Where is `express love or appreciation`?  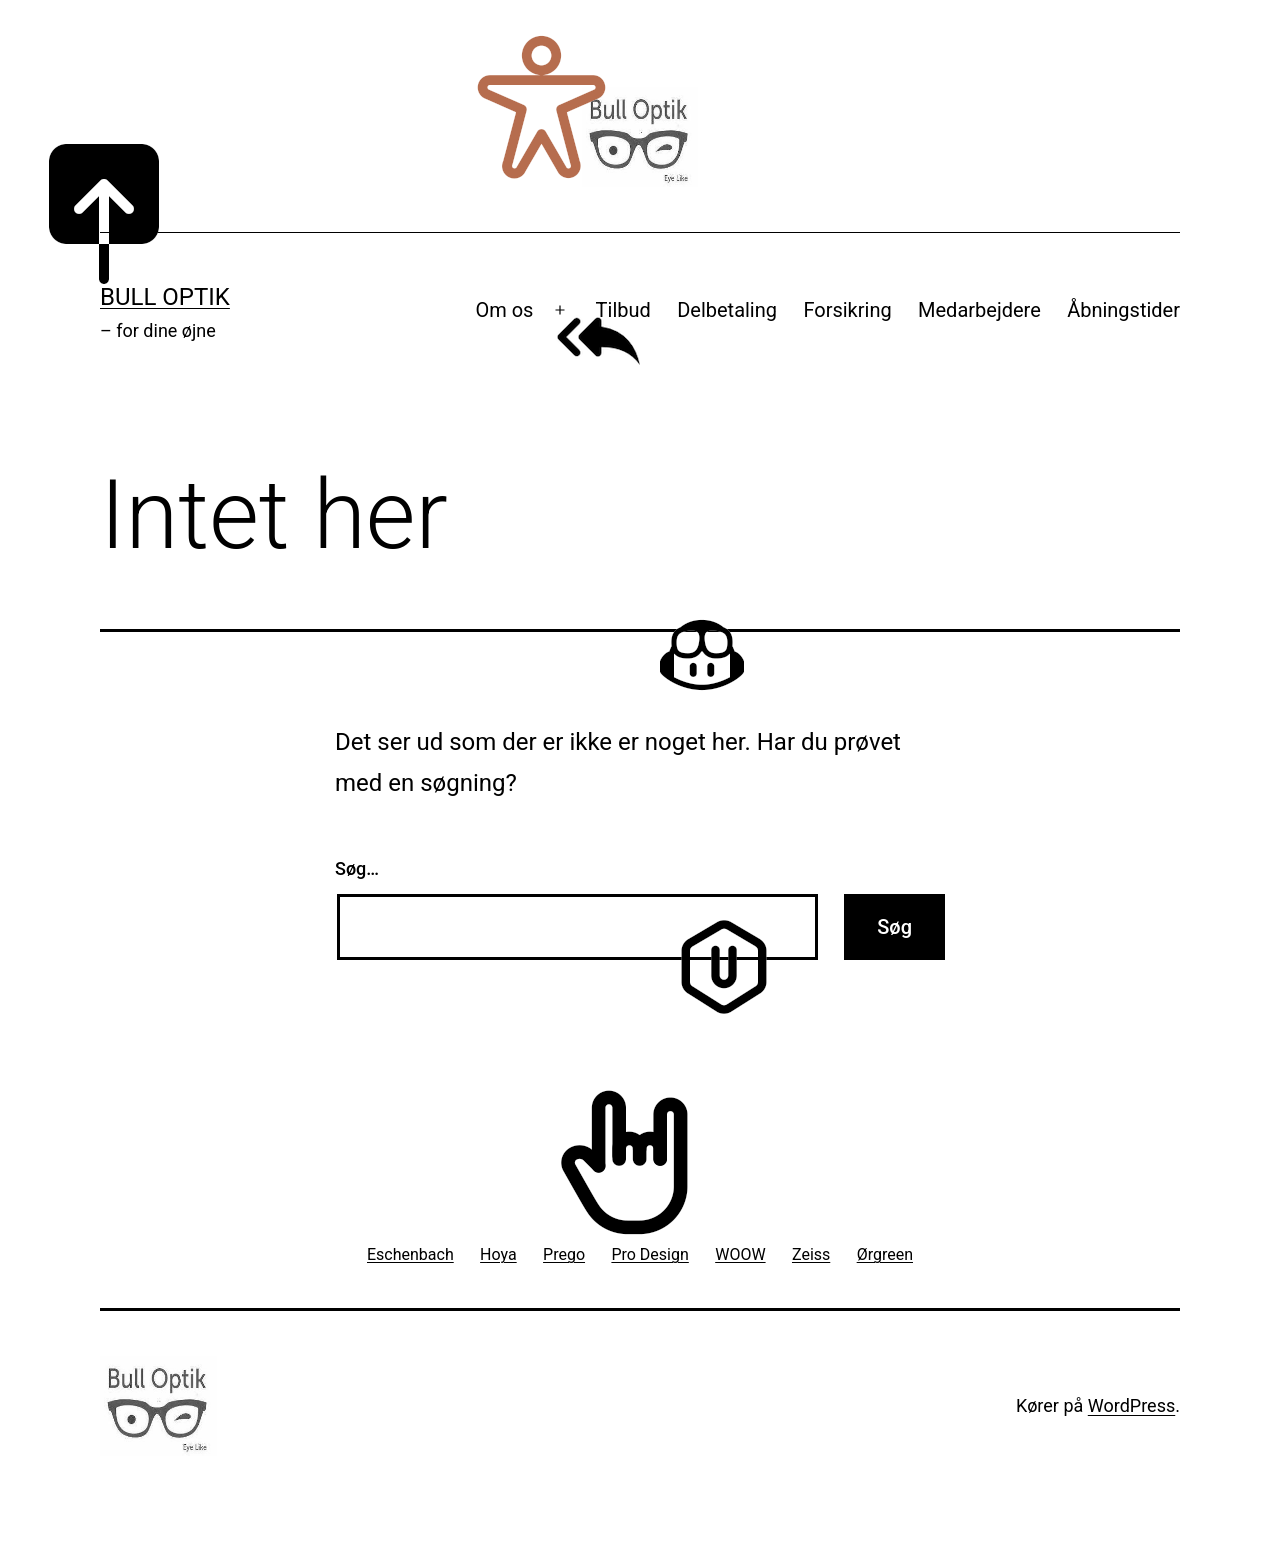 express love or appreciation is located at coordinates (626, 1159).